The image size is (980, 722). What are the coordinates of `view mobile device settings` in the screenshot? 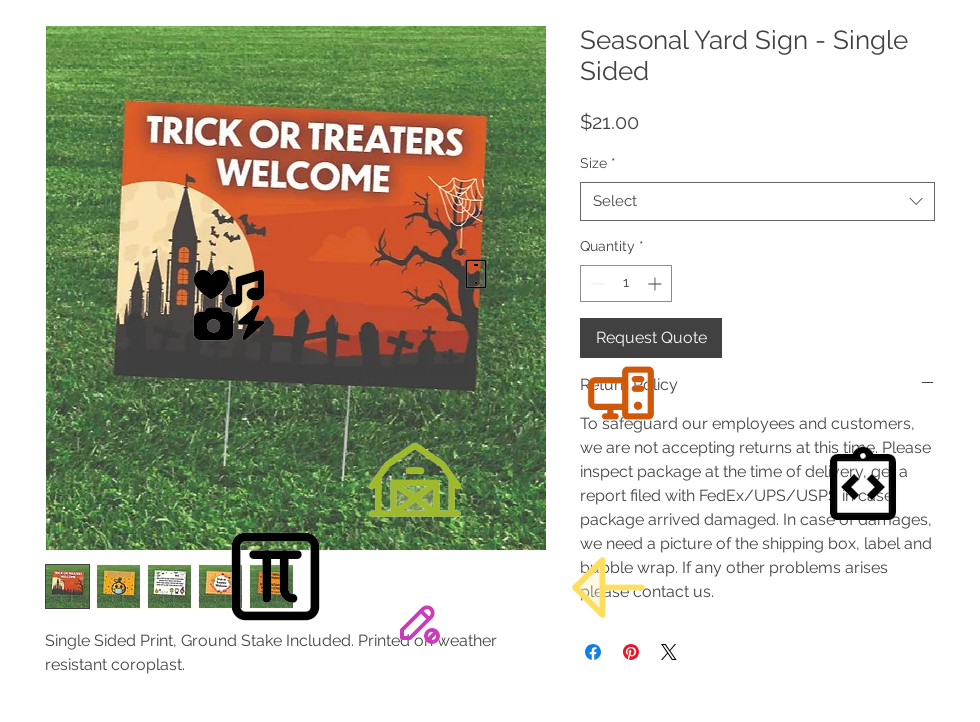 It's located at (476, 274).